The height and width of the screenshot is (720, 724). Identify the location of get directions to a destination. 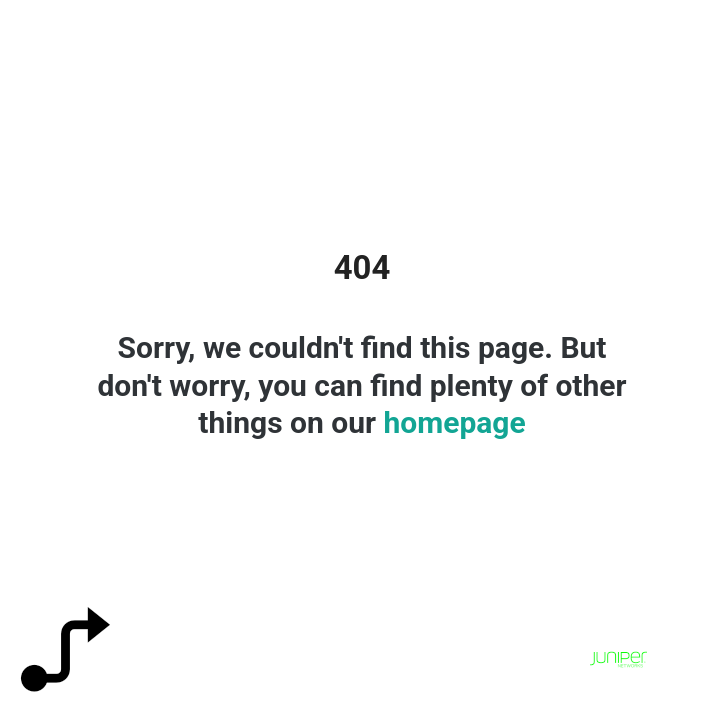
(65, 651).